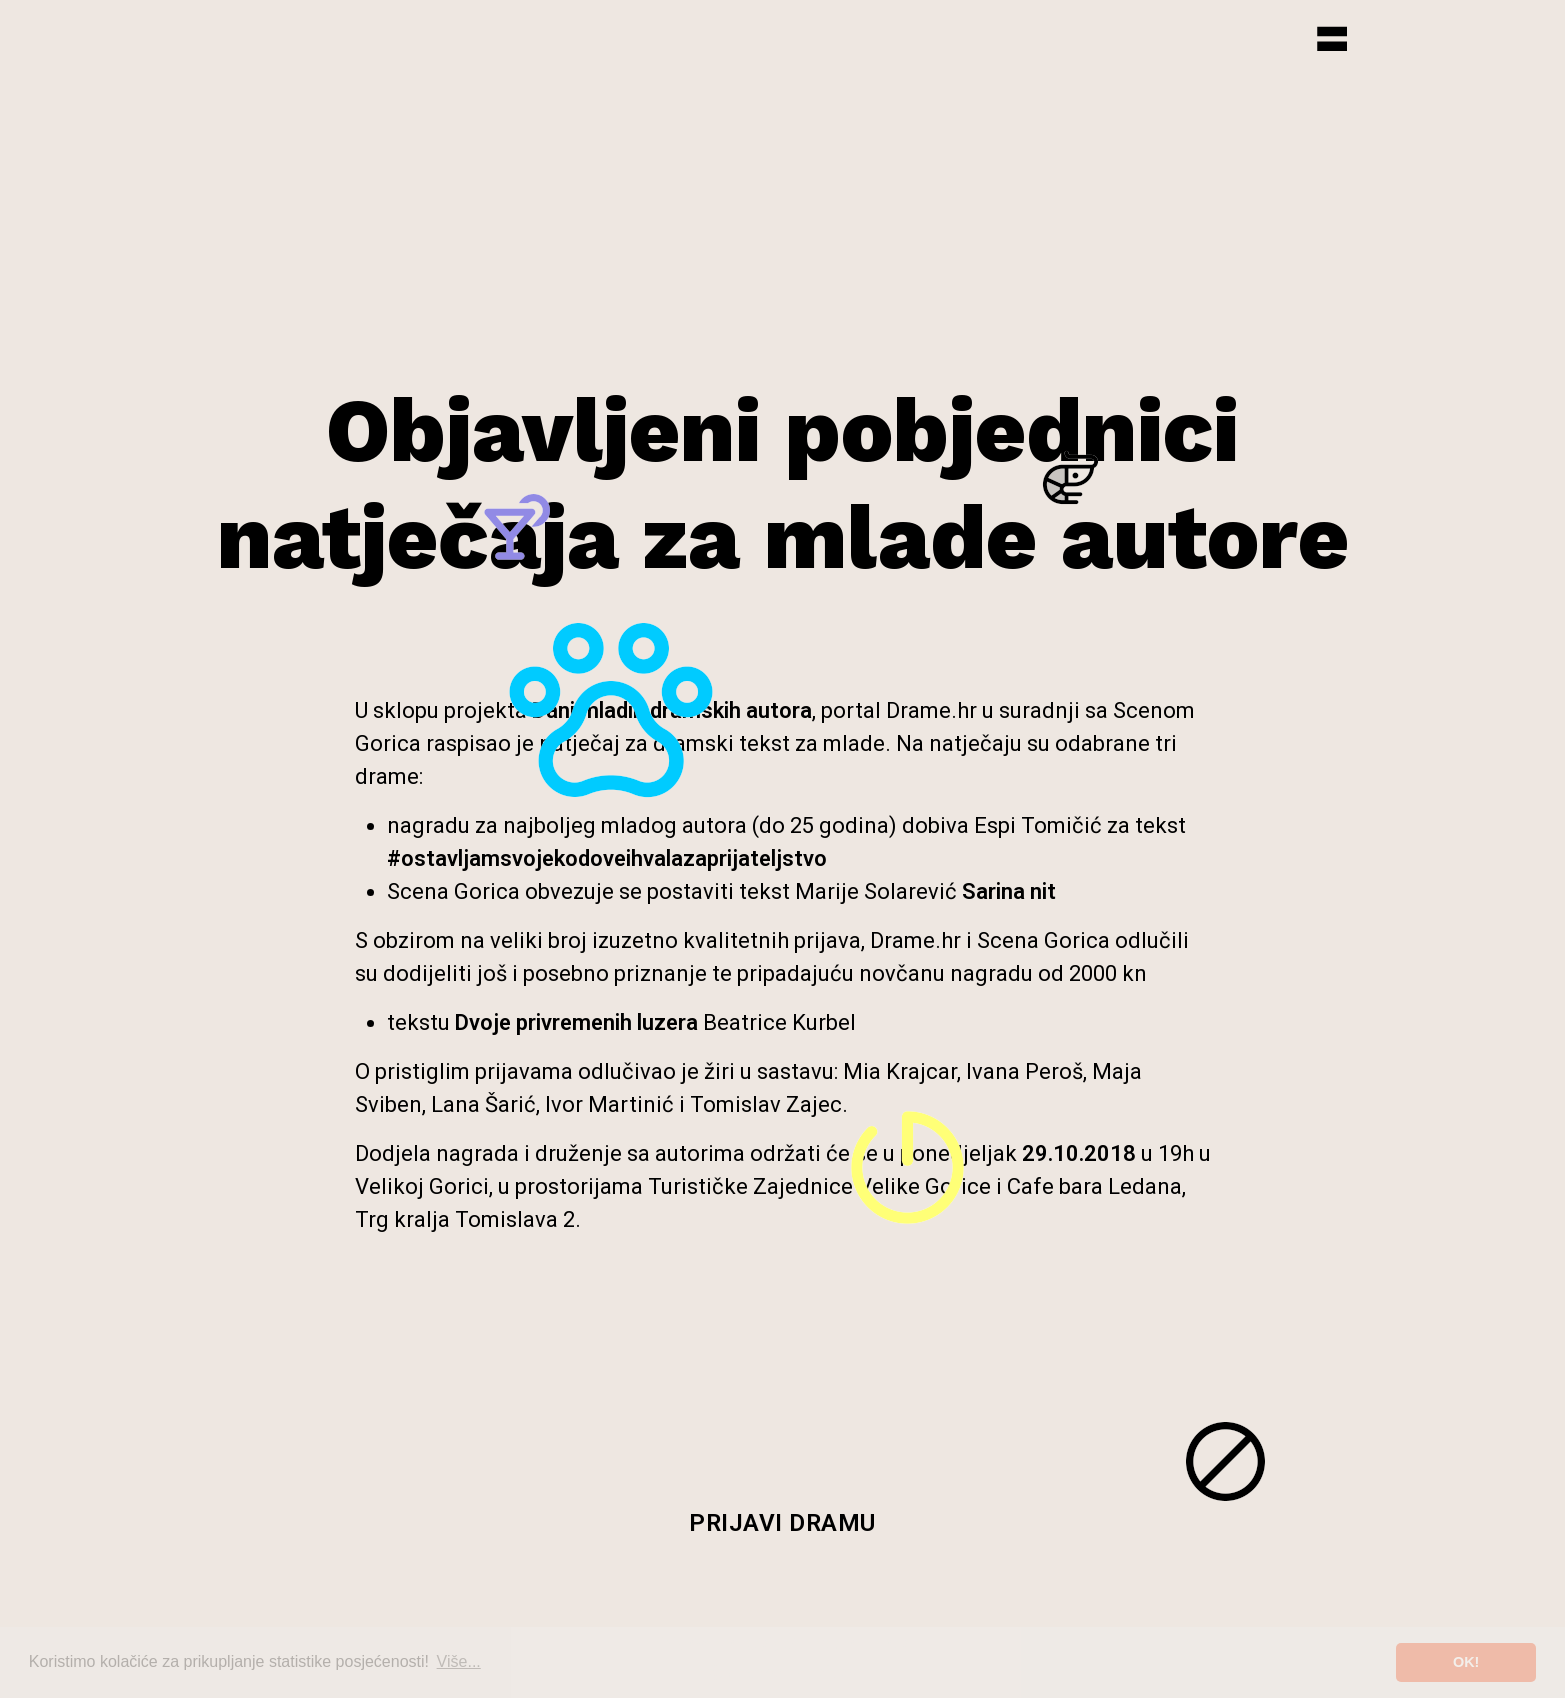 Image resolution: width=1565 pixels, height=1698 pixels. Describe the element at coordinates (1070, 478) in the screenshot. I see `indicates seafood or shellfish menu category` at that location.